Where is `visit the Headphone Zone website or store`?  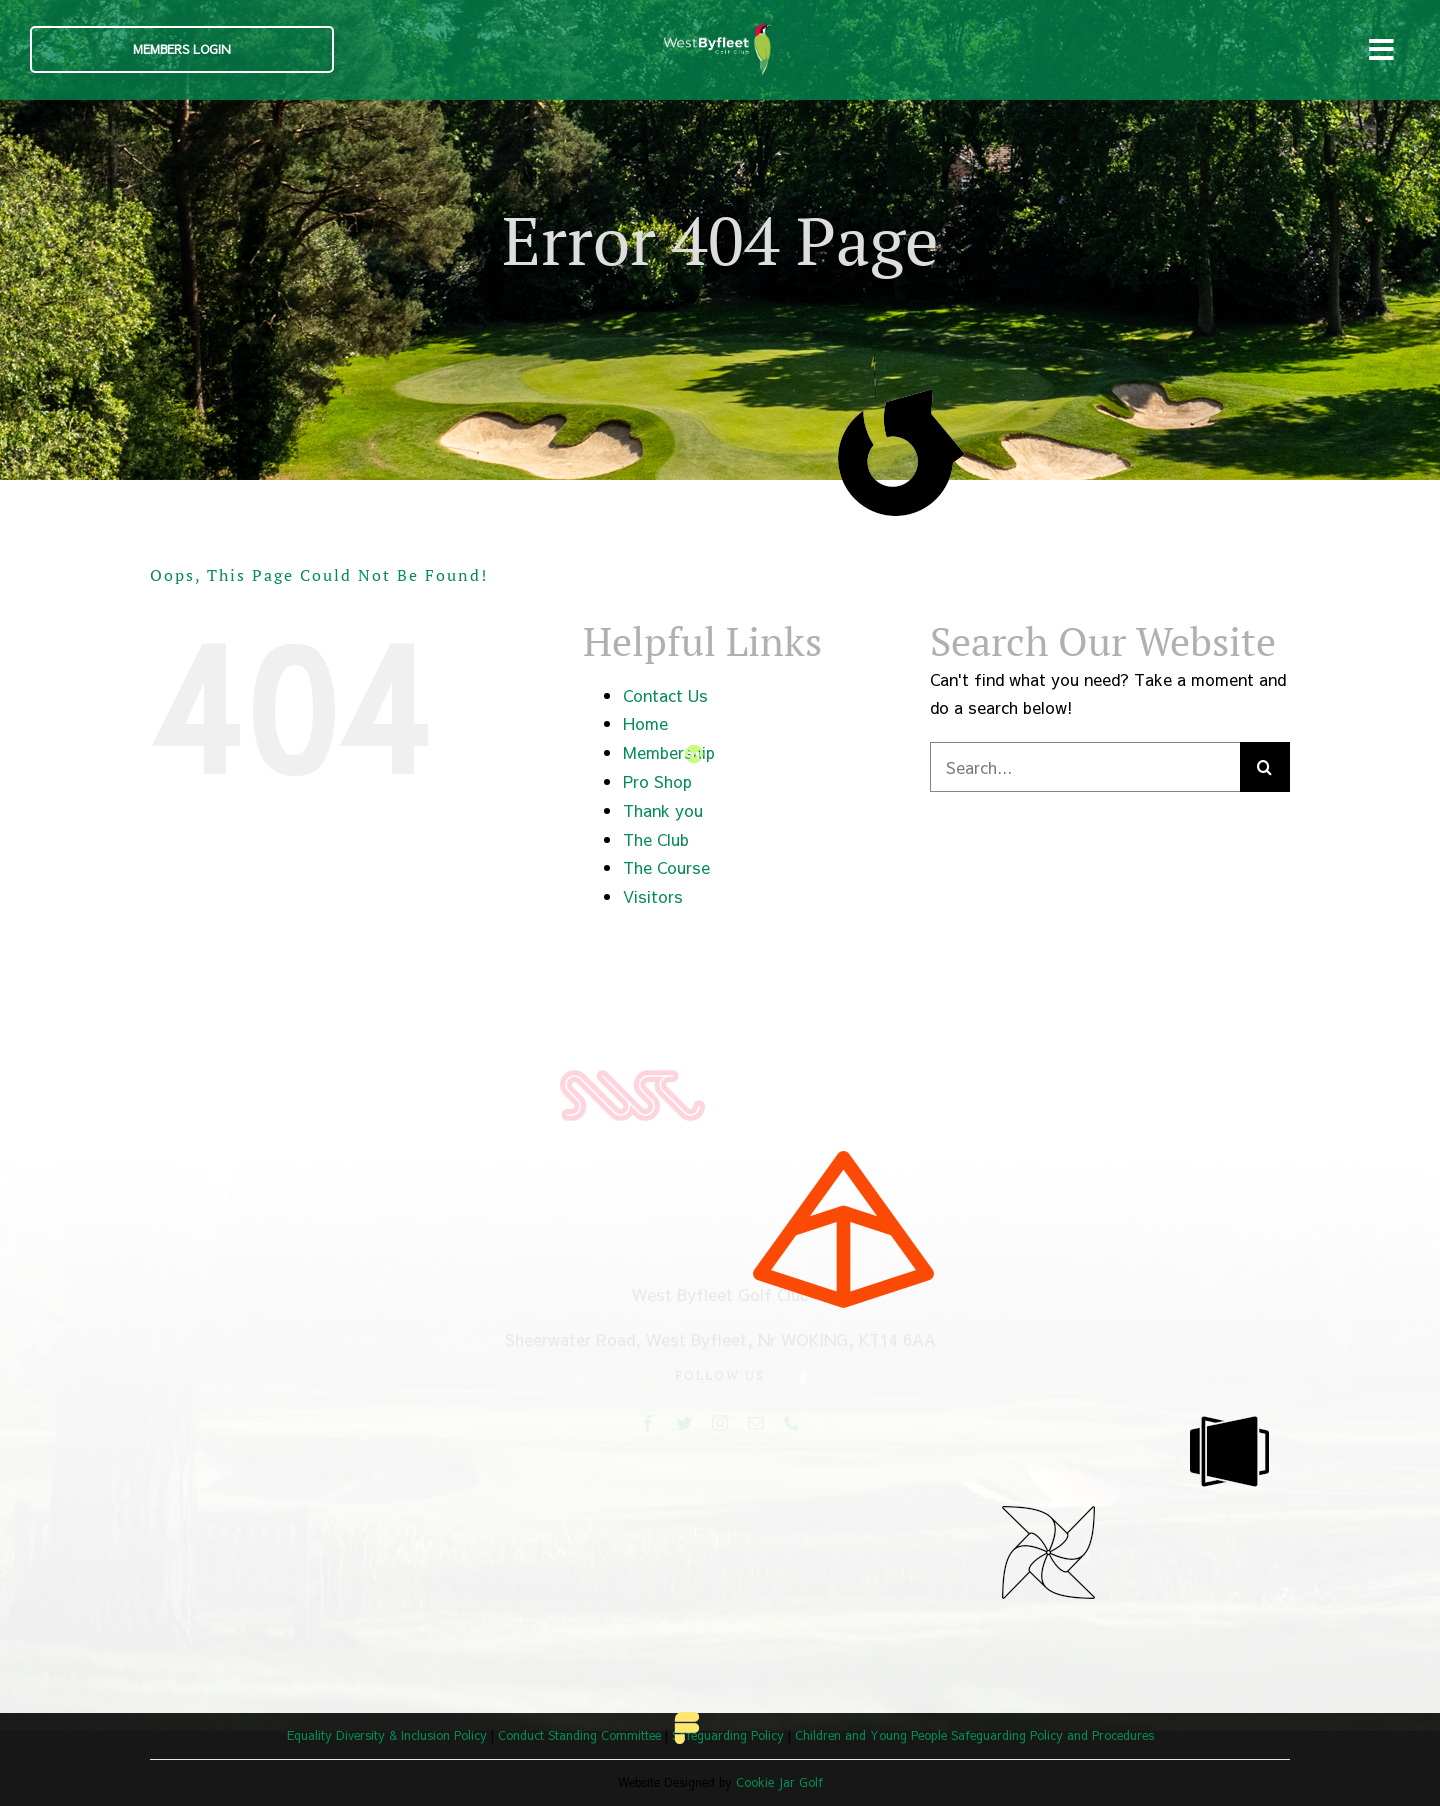 visit the Headphone Zone website or store is located at coordinates (901, 452).